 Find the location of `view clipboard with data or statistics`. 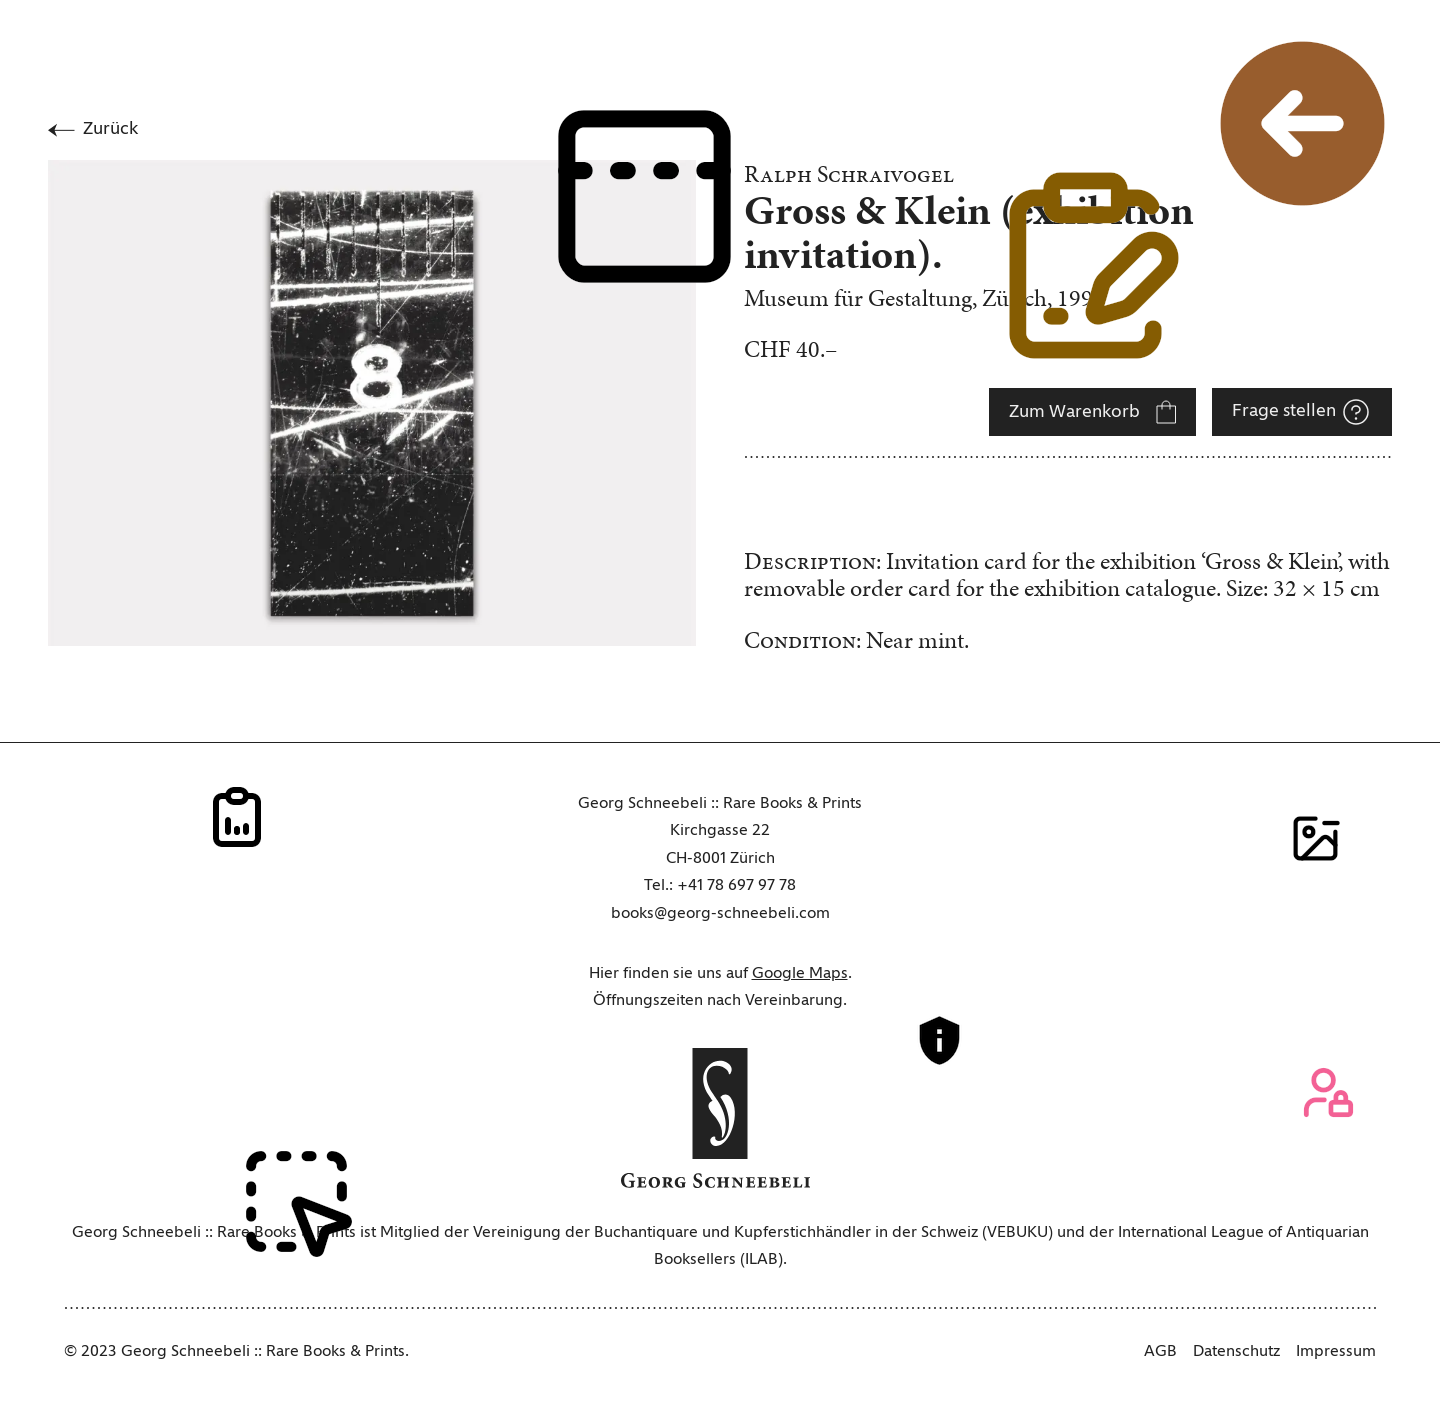

view clipboard with data or statistics is located at coordinates (237, 817).